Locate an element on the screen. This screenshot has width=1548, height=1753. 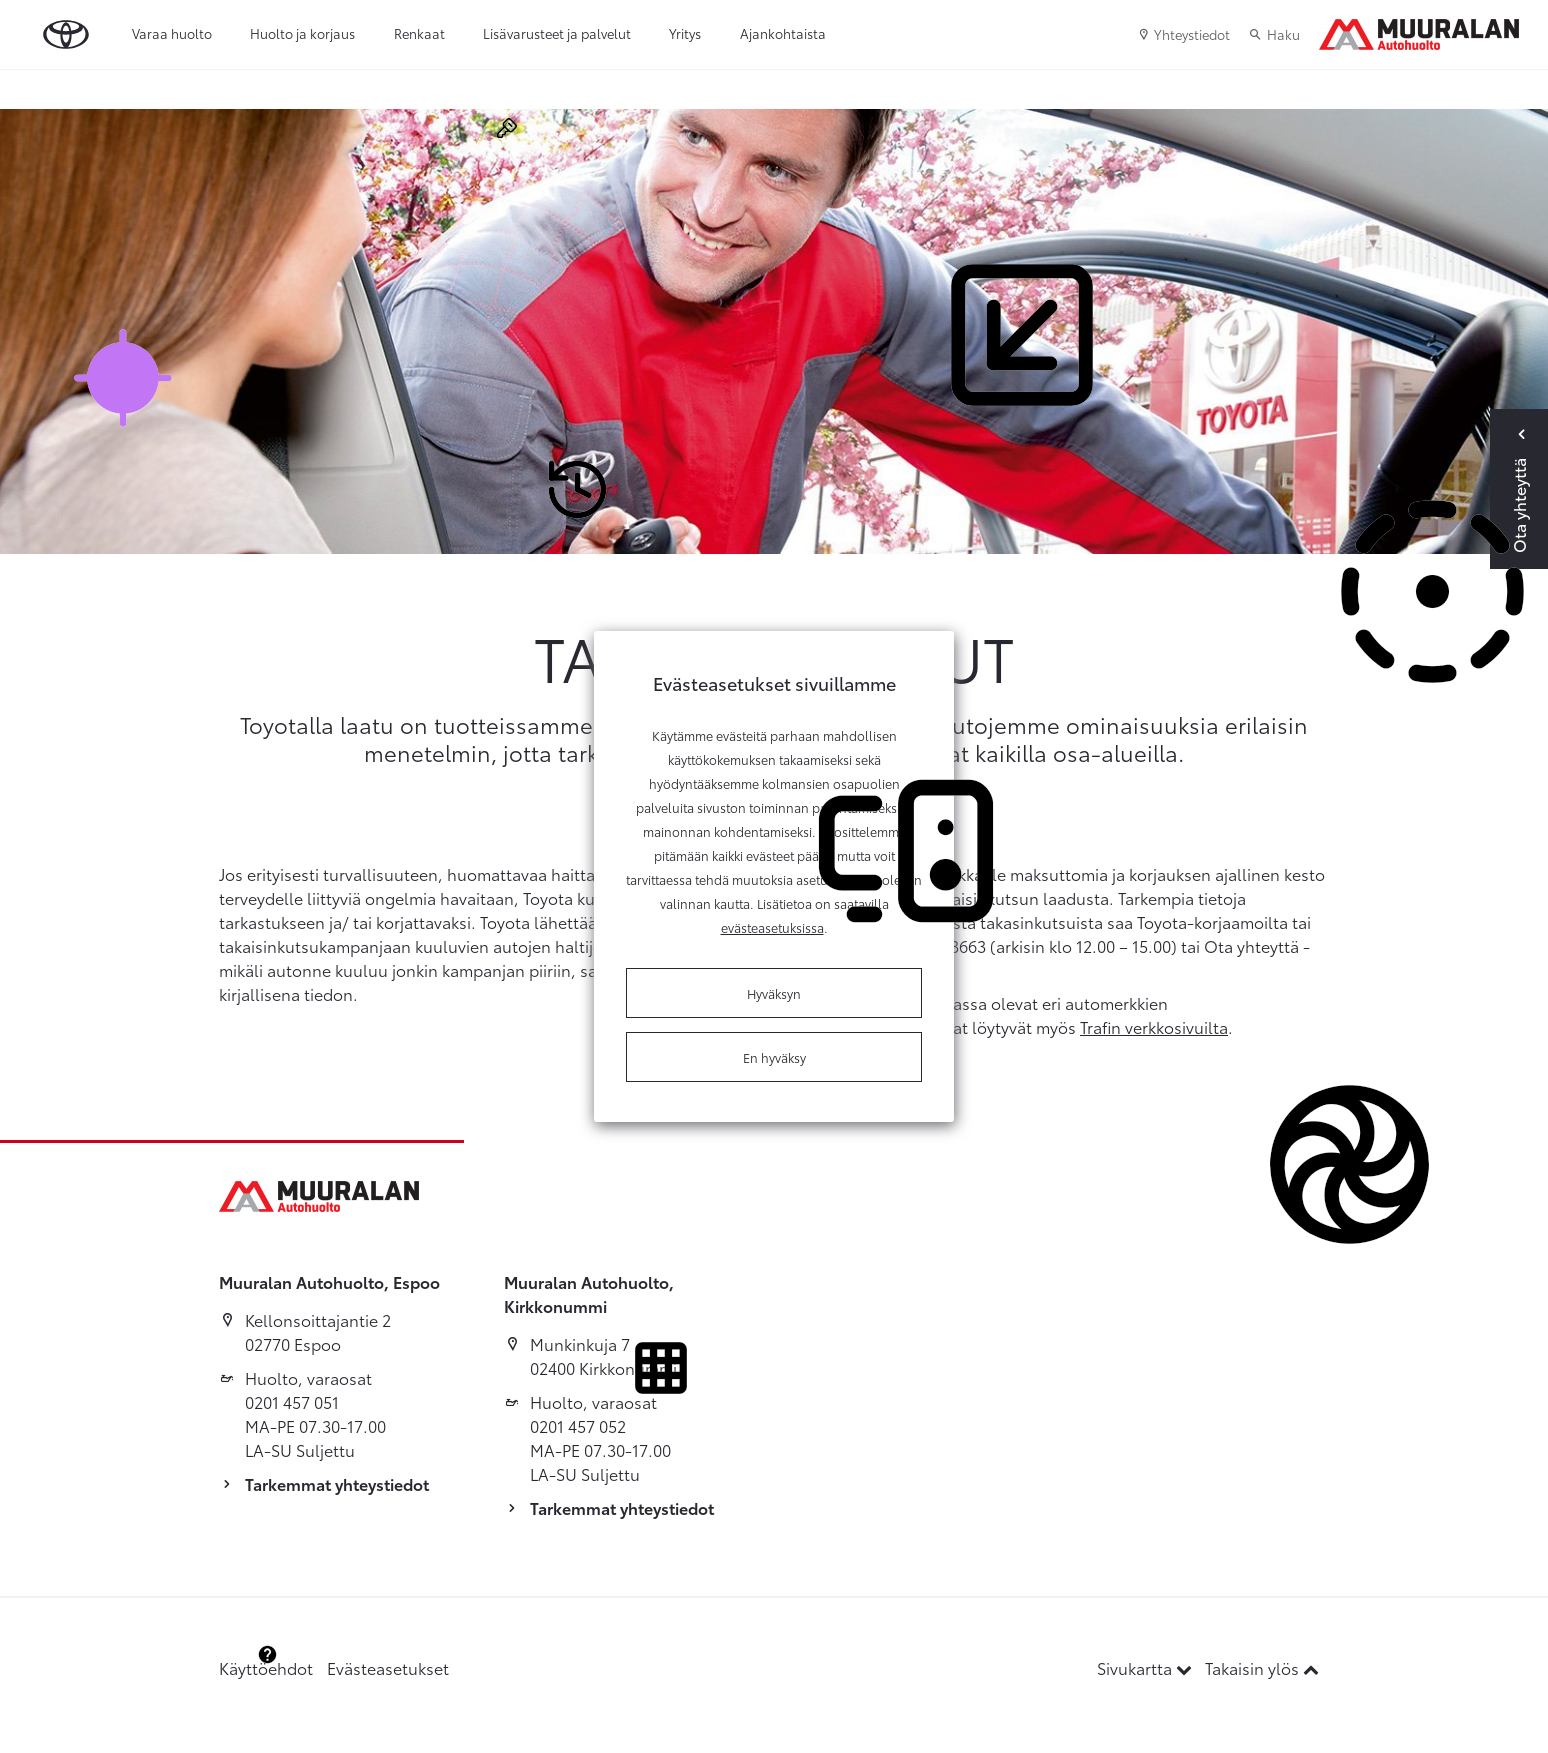
view your browsing or activity history is located at coordinates (577, 489).